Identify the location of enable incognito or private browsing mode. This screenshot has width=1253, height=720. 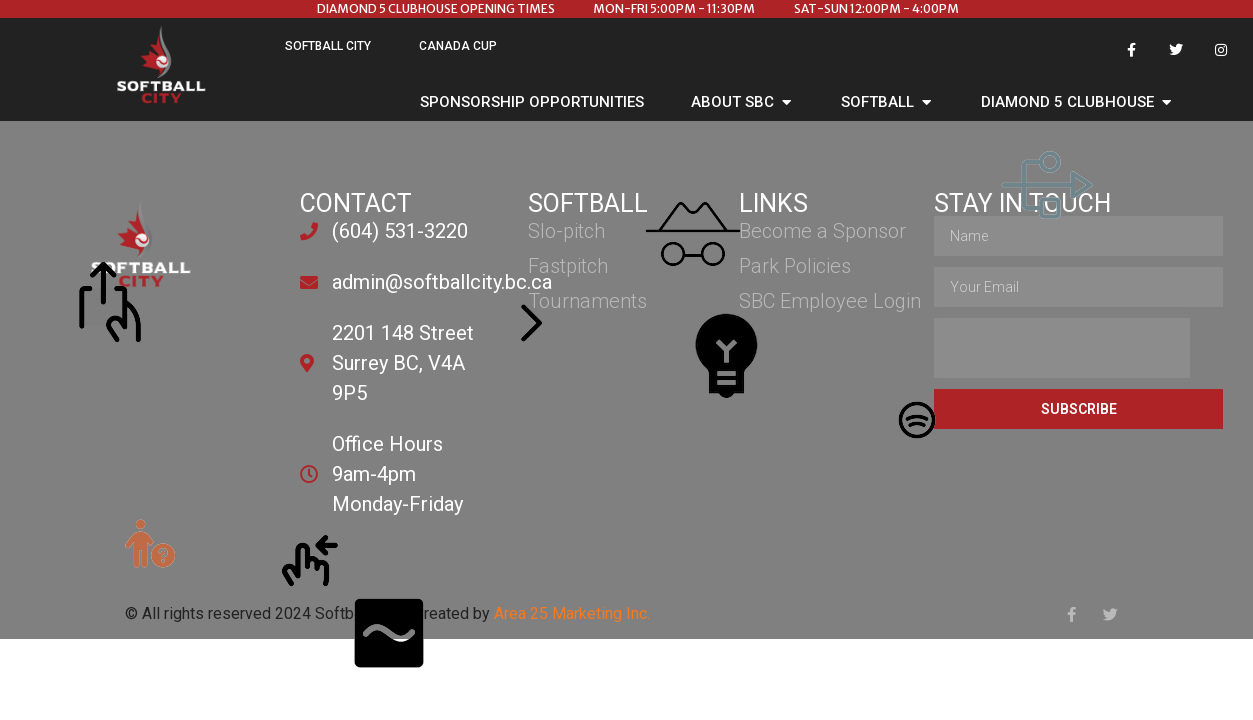
(693, 234).